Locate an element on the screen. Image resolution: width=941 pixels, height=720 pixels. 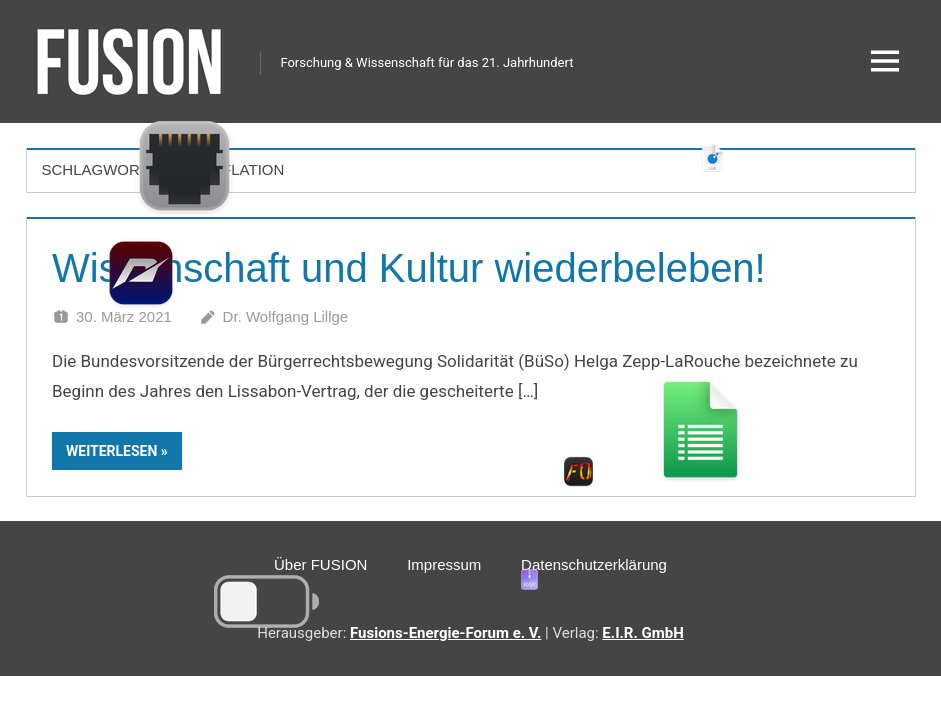
google forms file or document is located at coordinates (700, 431).